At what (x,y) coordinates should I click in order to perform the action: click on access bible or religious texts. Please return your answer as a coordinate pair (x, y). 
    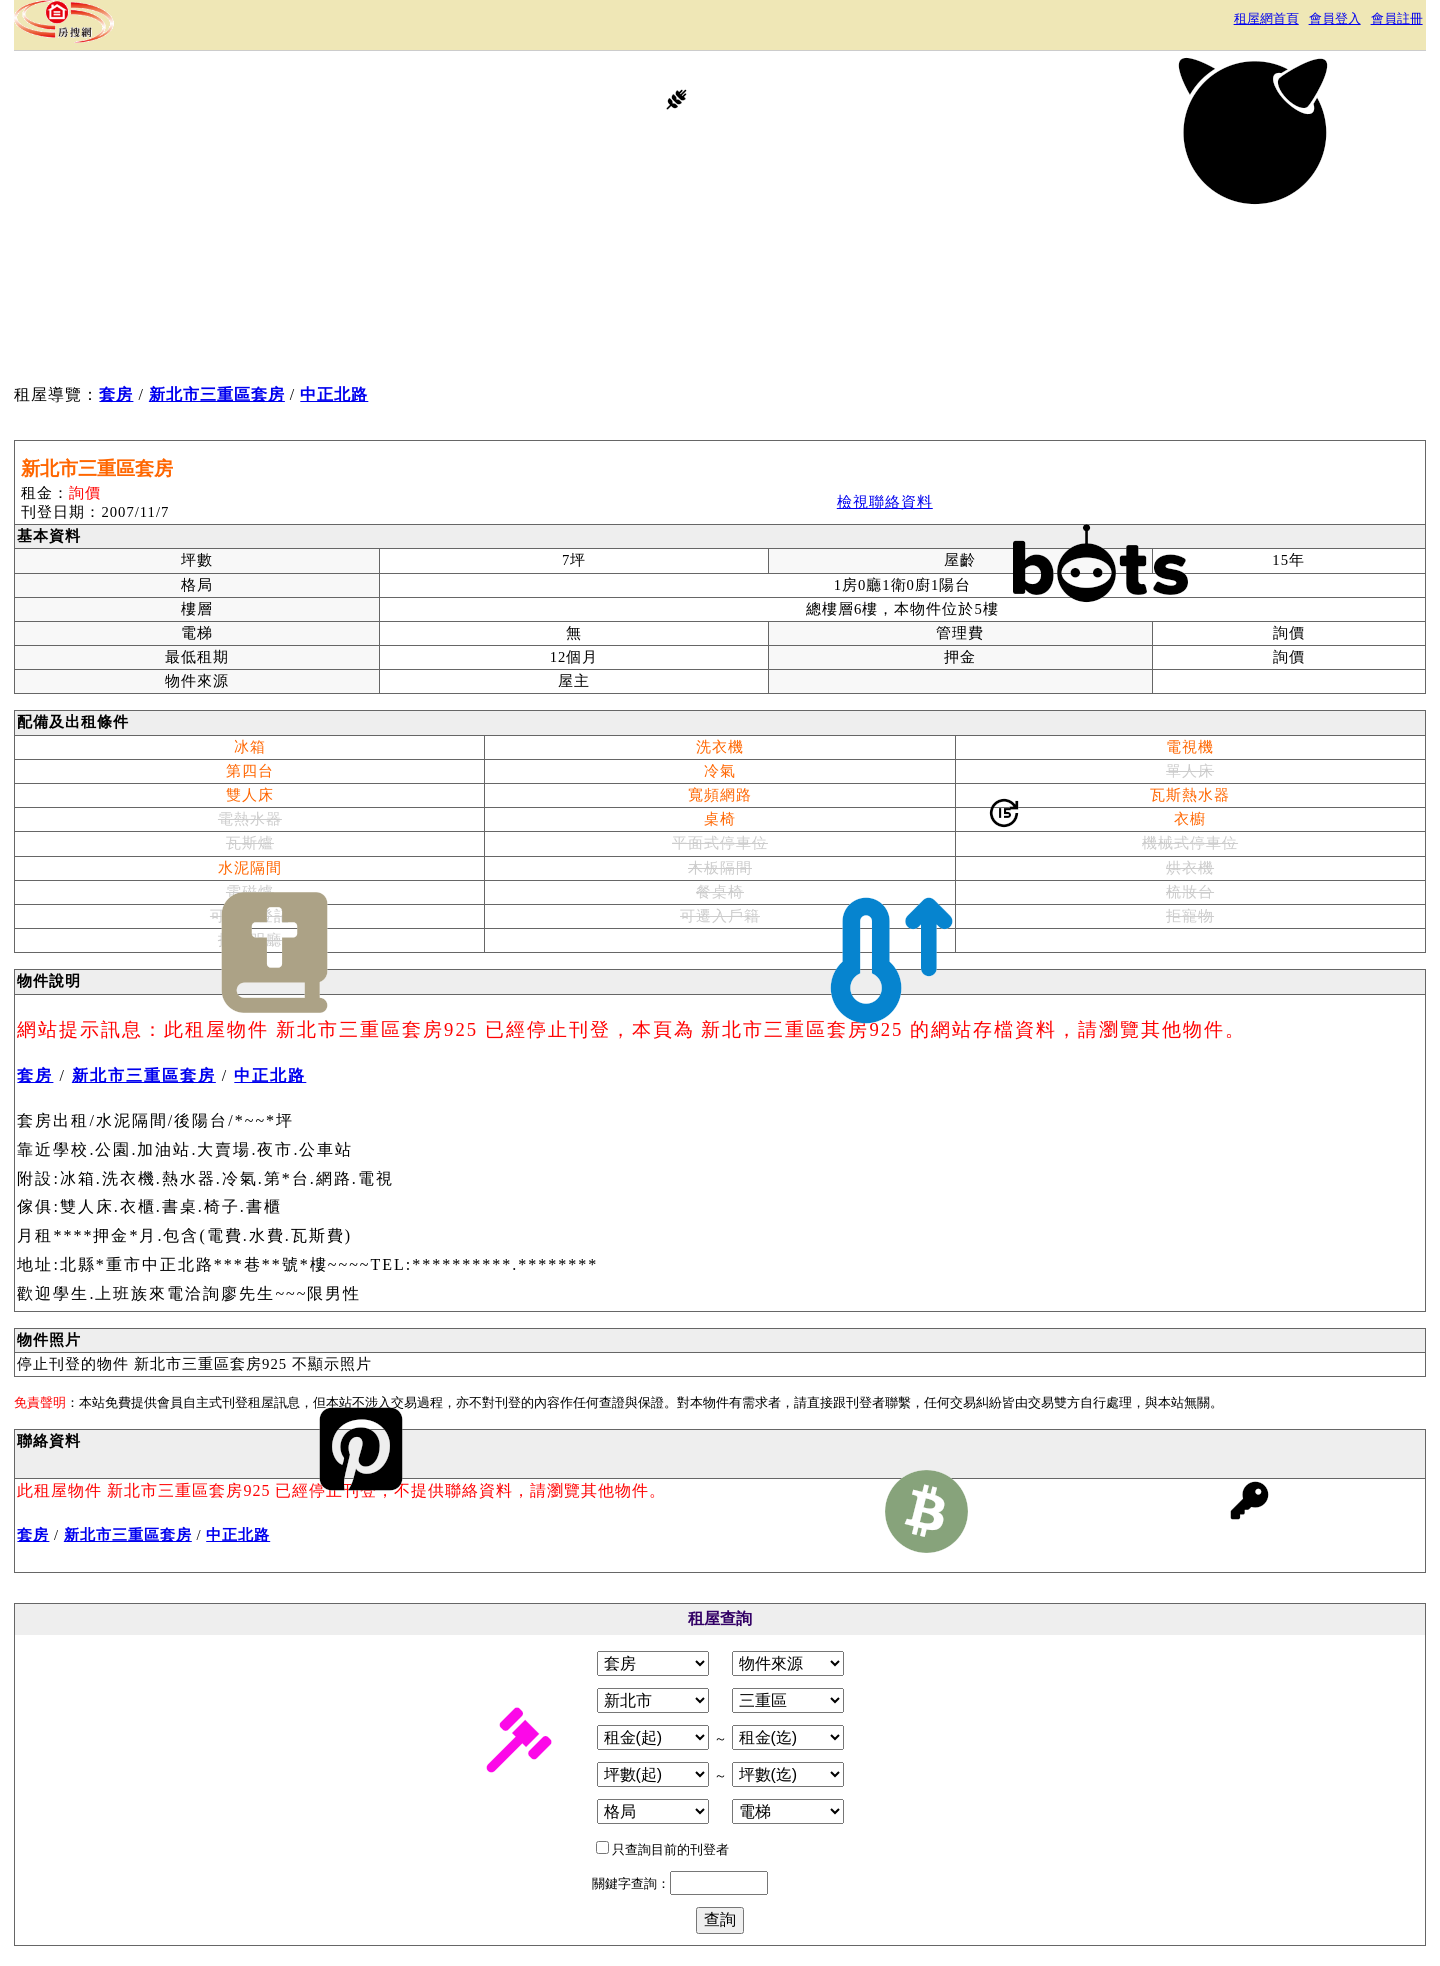
    Looking at the image, I should click on (274, 952).